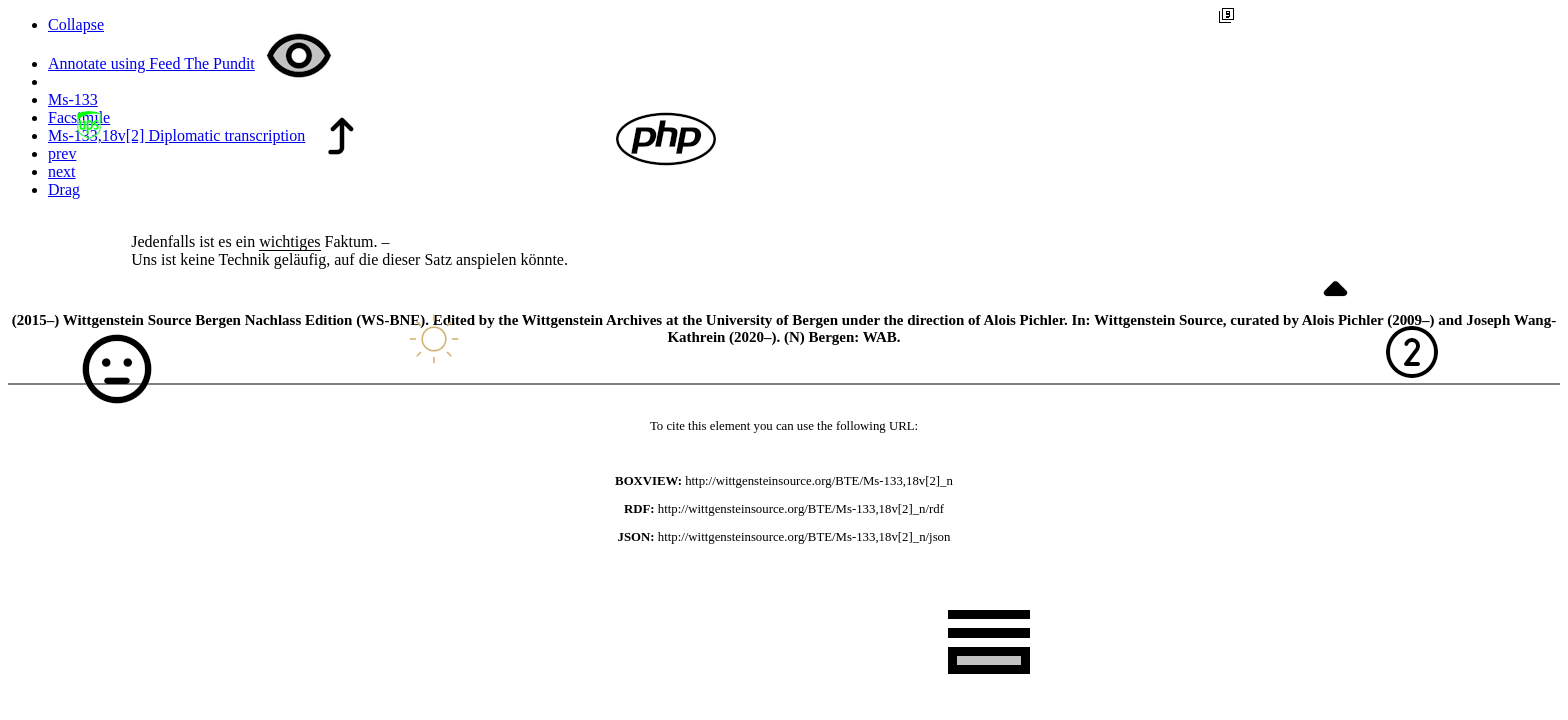 This screenshot has height=720, width=1568. Describe the element at coordinates (666, 139) in the screenshot. I see `php programming language logo` at that location.